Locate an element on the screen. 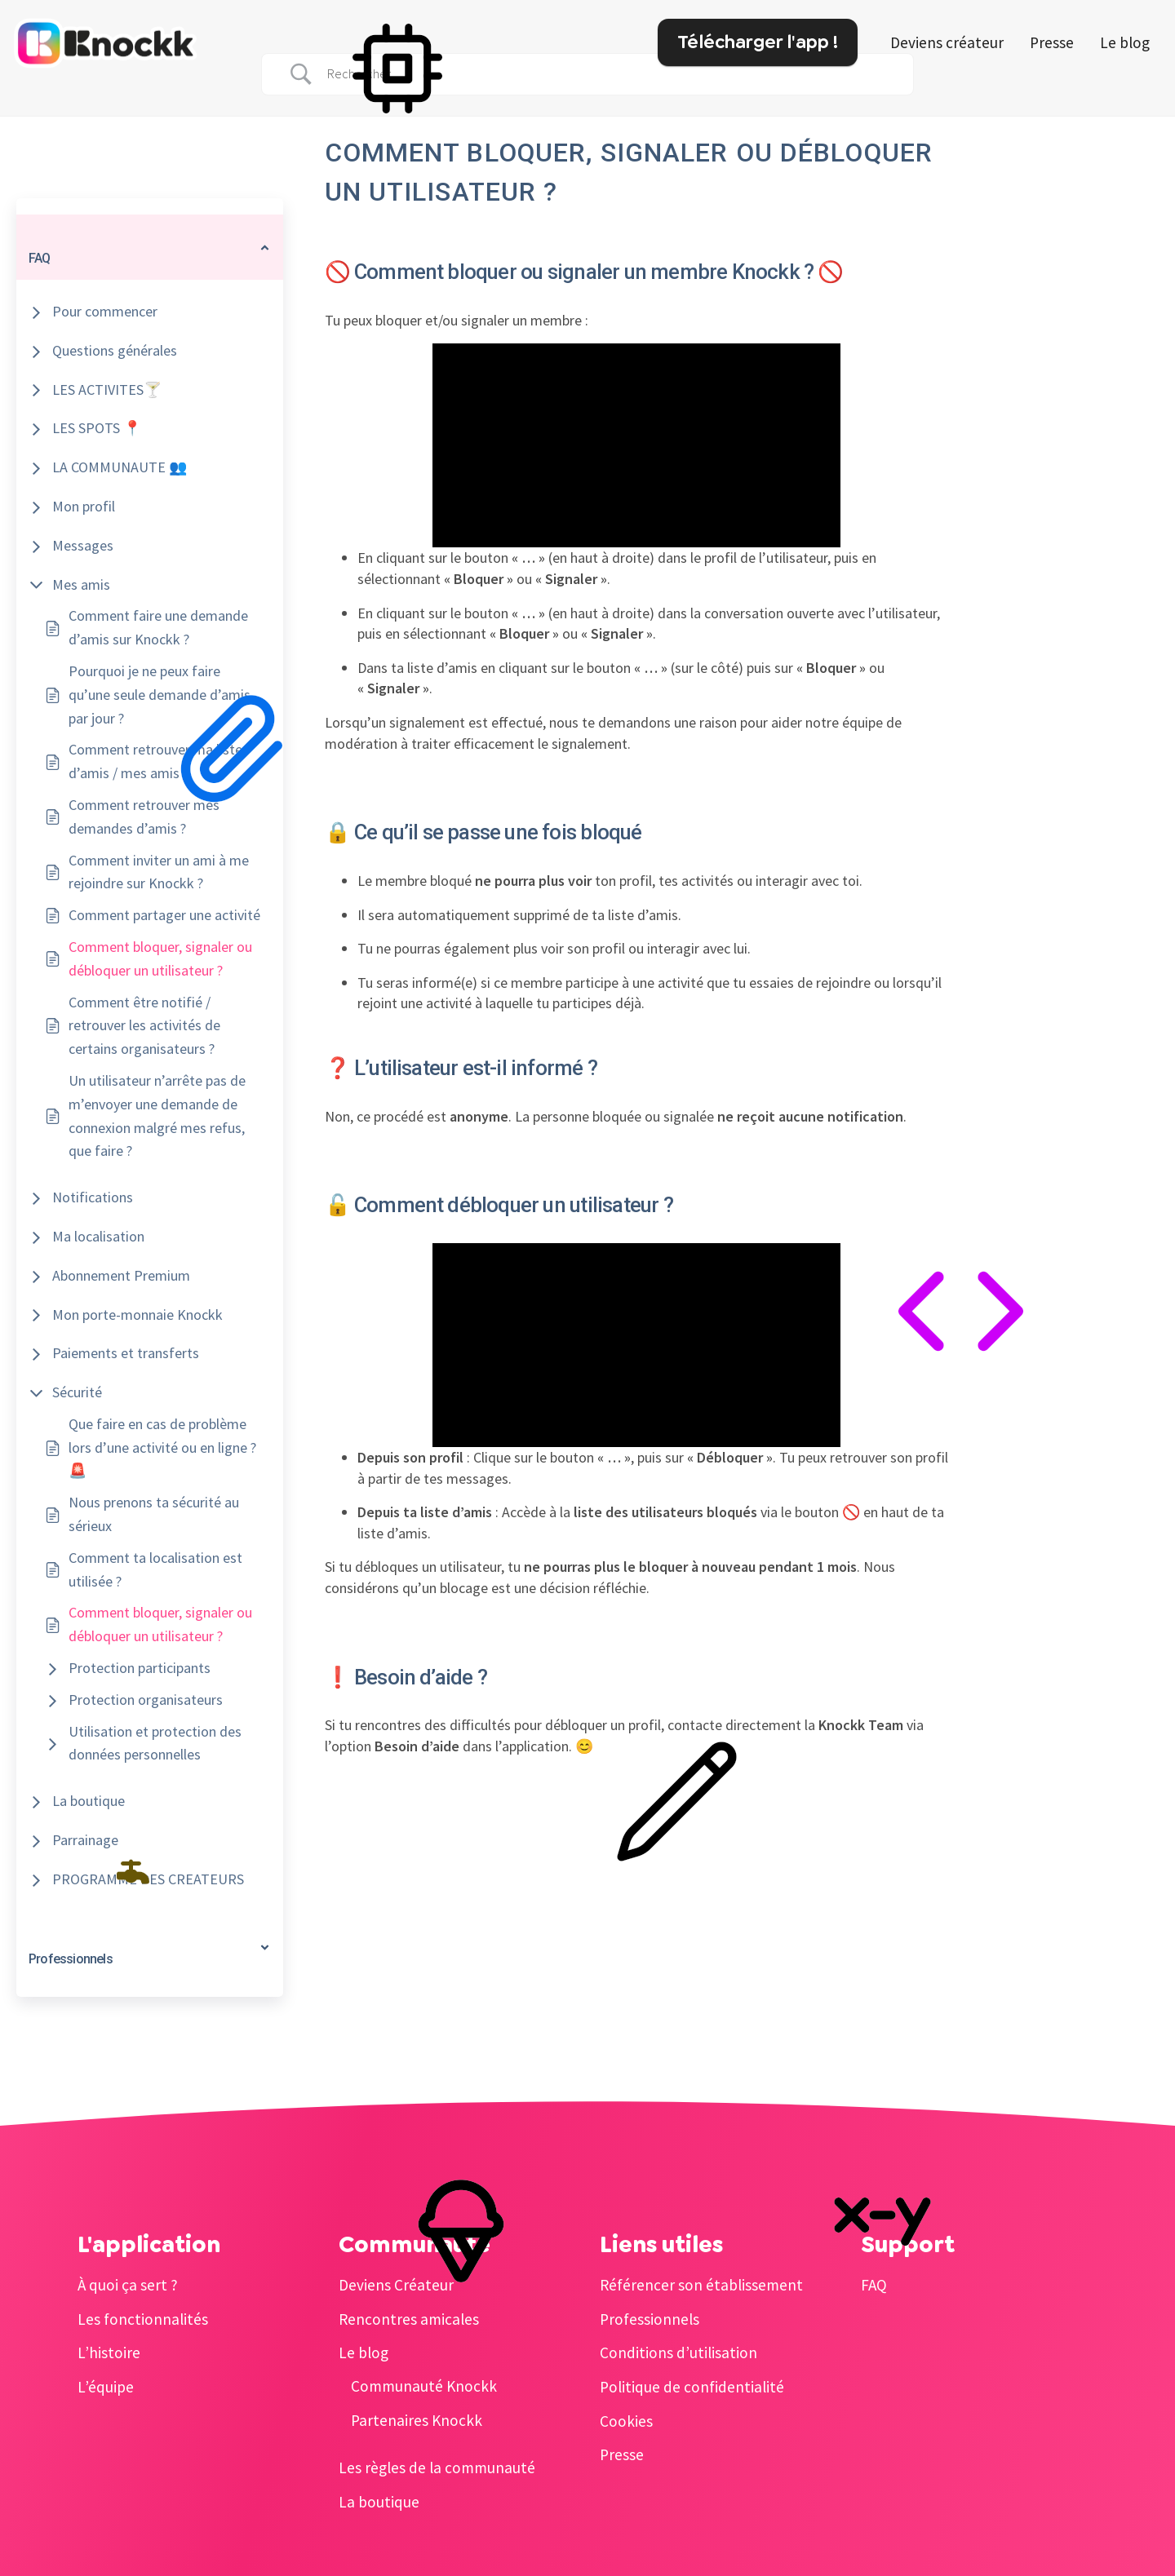 The height and width of the screenshot is (2576, 1175). edit content or text is located at coordinates (676, 1801).